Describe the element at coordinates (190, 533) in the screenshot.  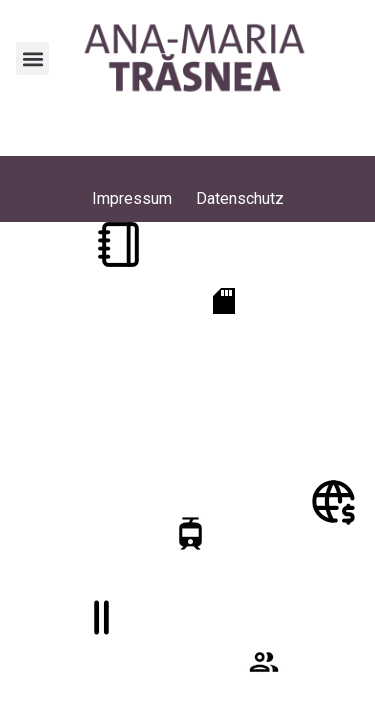
I see `view tram or light rail transit options` at that location.